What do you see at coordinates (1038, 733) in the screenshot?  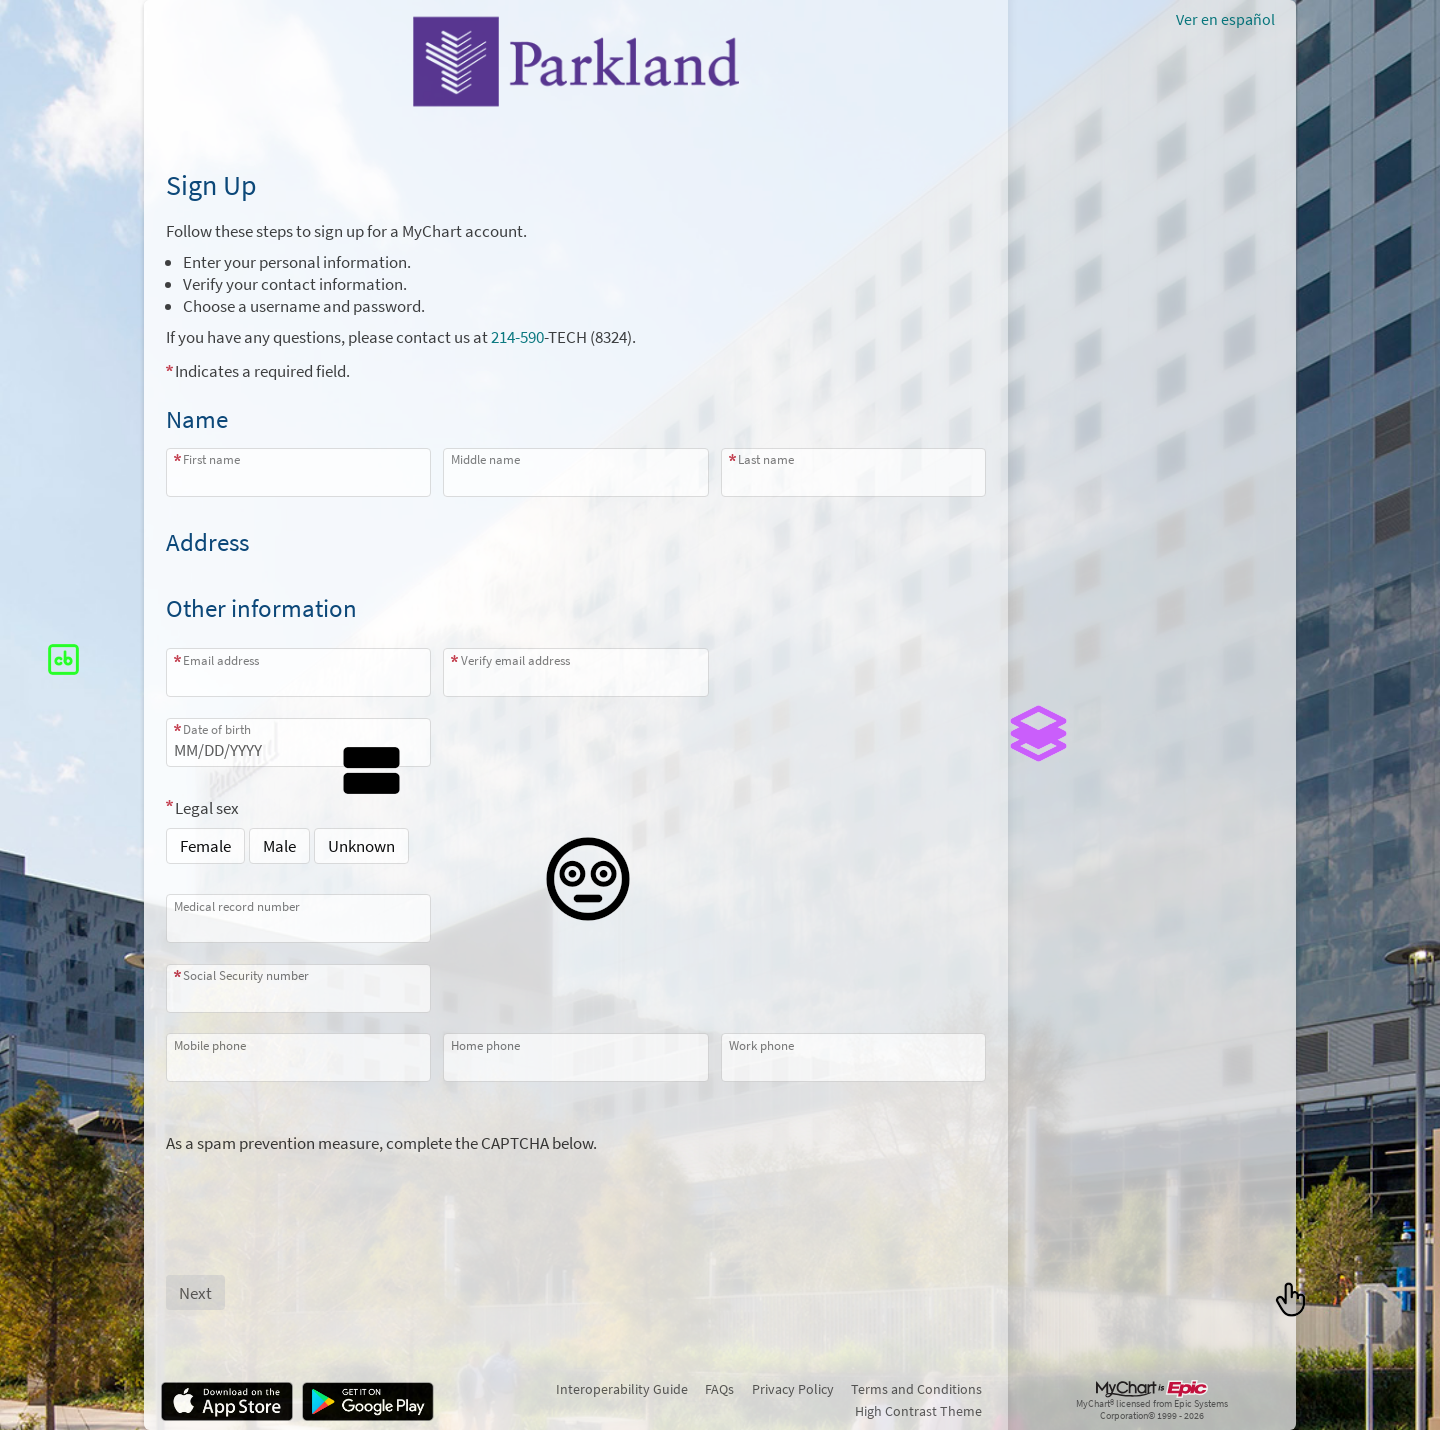 I see `view middle layer in a stack` at bounding box center [1038, 733].